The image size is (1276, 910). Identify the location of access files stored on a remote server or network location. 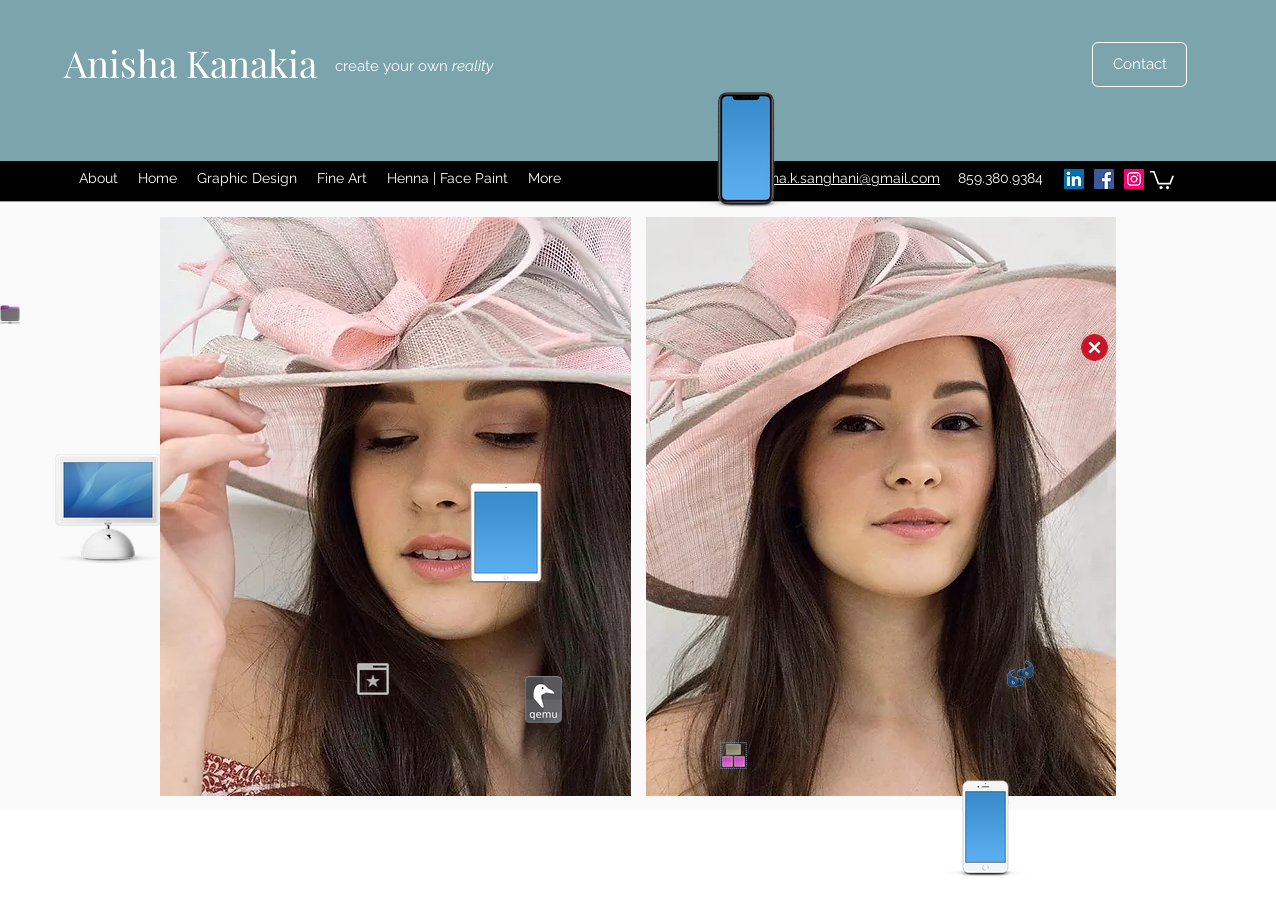
(10, 314).